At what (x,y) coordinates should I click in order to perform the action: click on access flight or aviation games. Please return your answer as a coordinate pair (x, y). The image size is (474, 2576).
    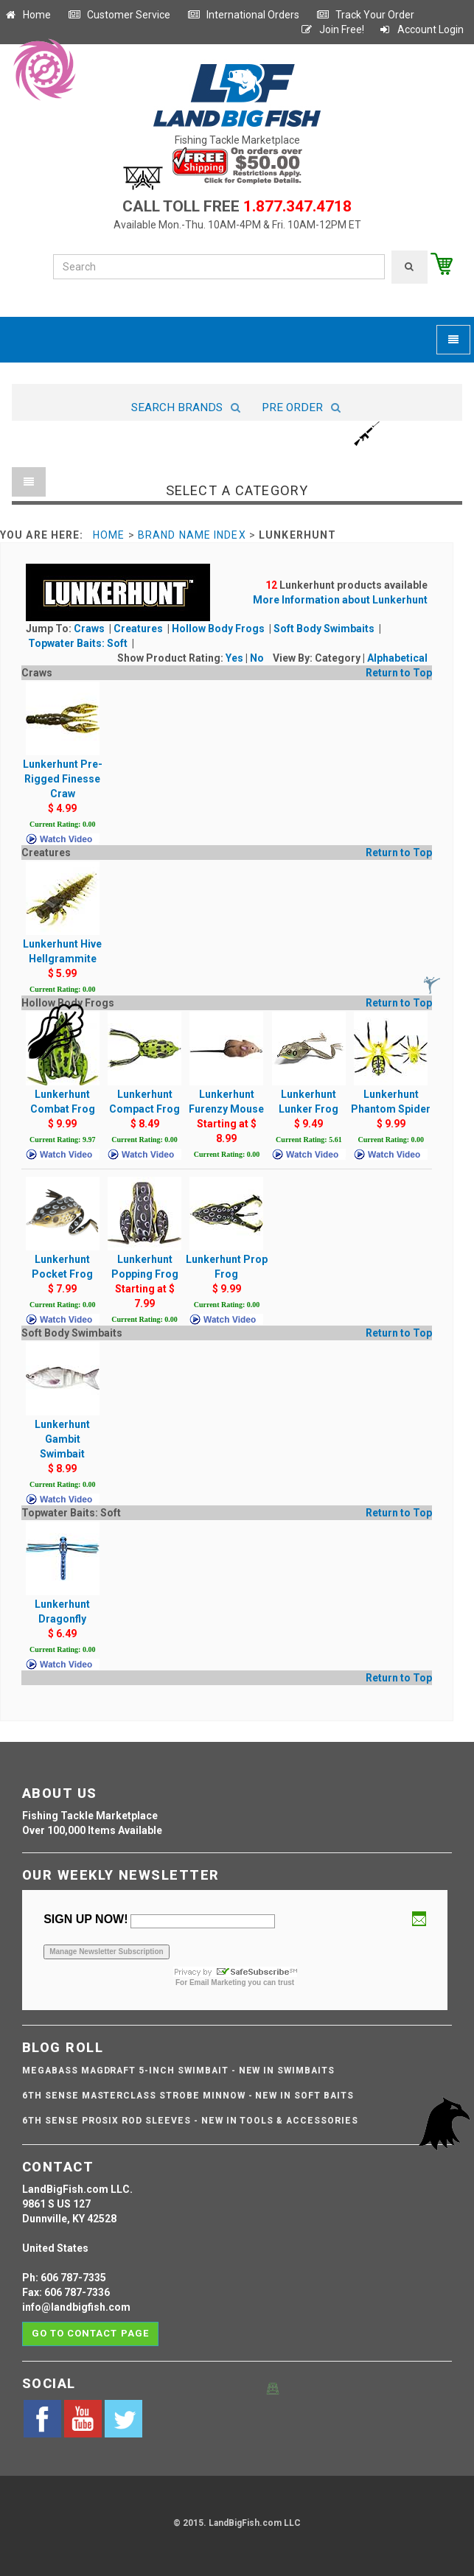
    Looking at the image, I should click on (143, 178).